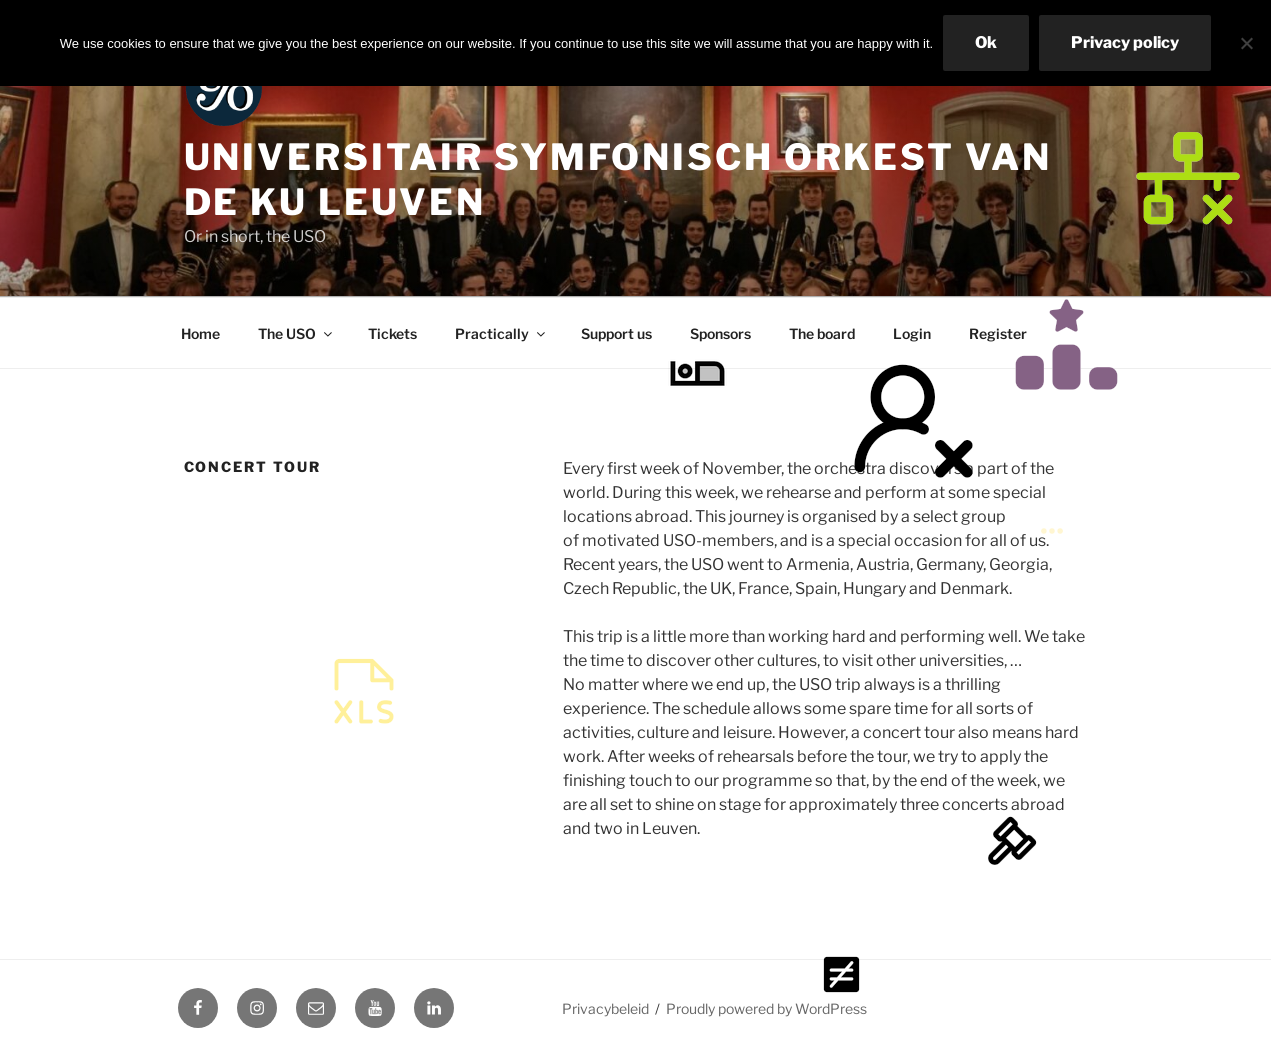 Image resolution: width=1271 pixels, height=1057 pixels. What do you see at coordinates (1188, 180) in the screenshot?
I see `network connection error or failure` at bounding box center [1188, 180].